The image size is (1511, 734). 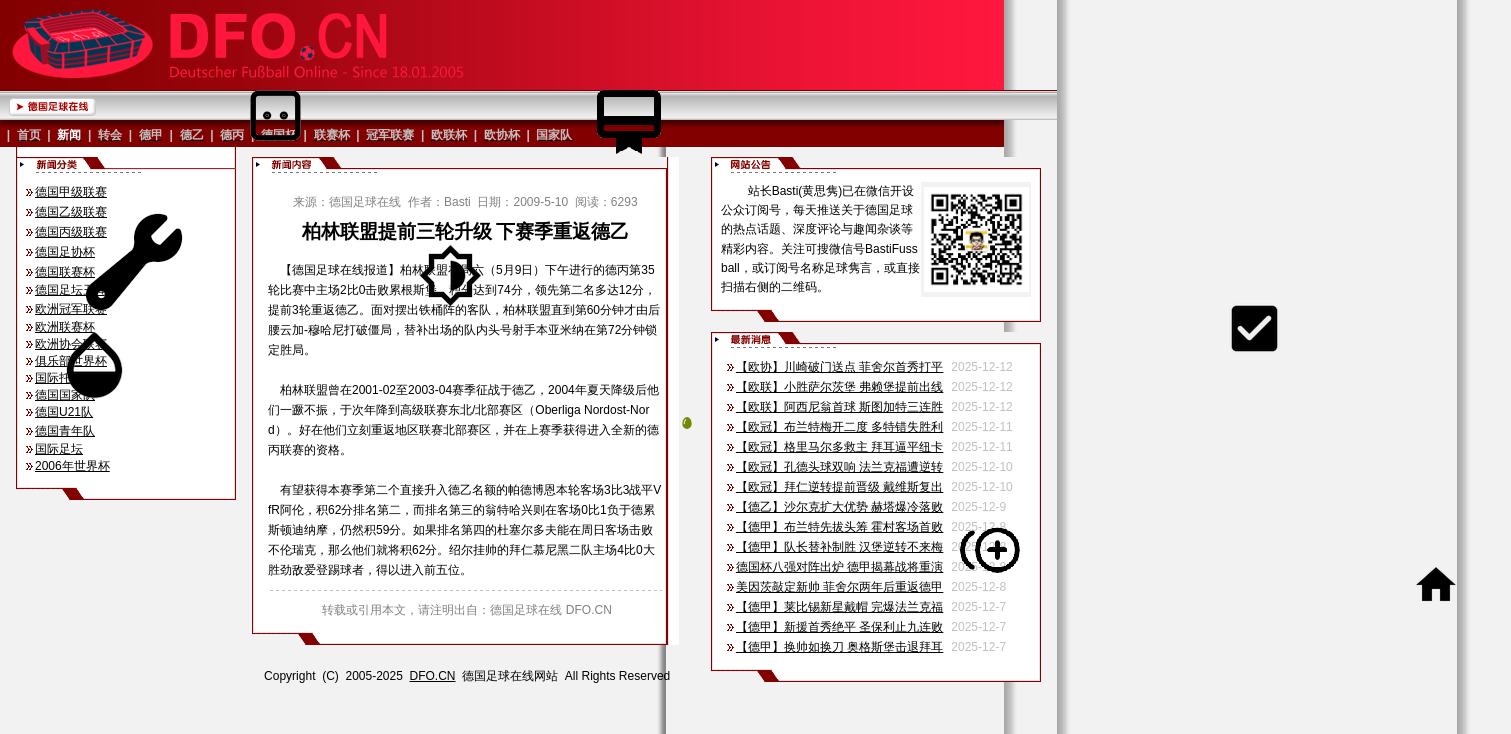 I want to click on indicates food or breakfast-related content, so click(x=687, y=423).